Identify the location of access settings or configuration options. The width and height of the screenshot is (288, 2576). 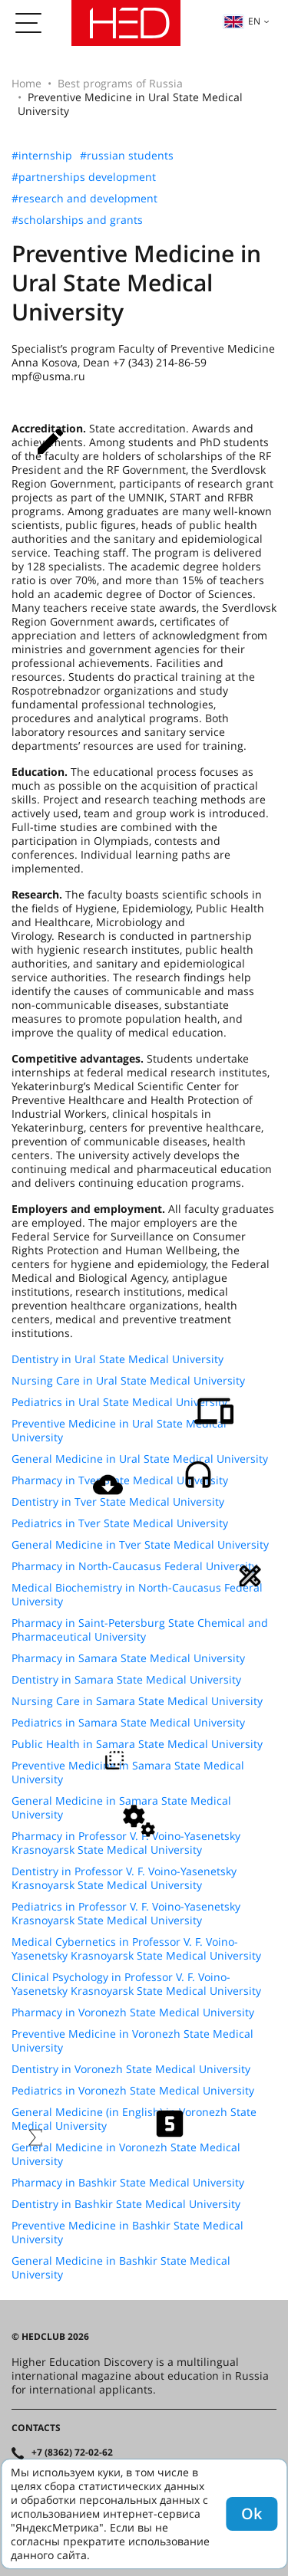
(139, 1821).